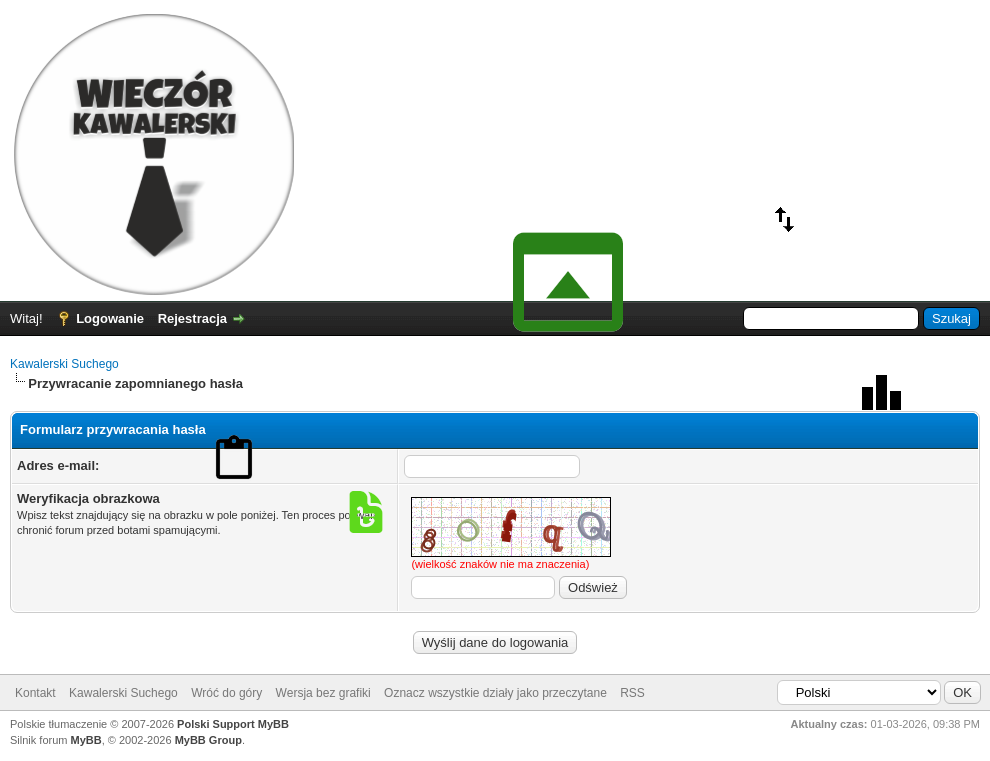 The image size is (990, 761). What do you see at coordinates (881, 392) in the screenshot?
I see `view leaderboard rankings` at bounding box center [881, 392].